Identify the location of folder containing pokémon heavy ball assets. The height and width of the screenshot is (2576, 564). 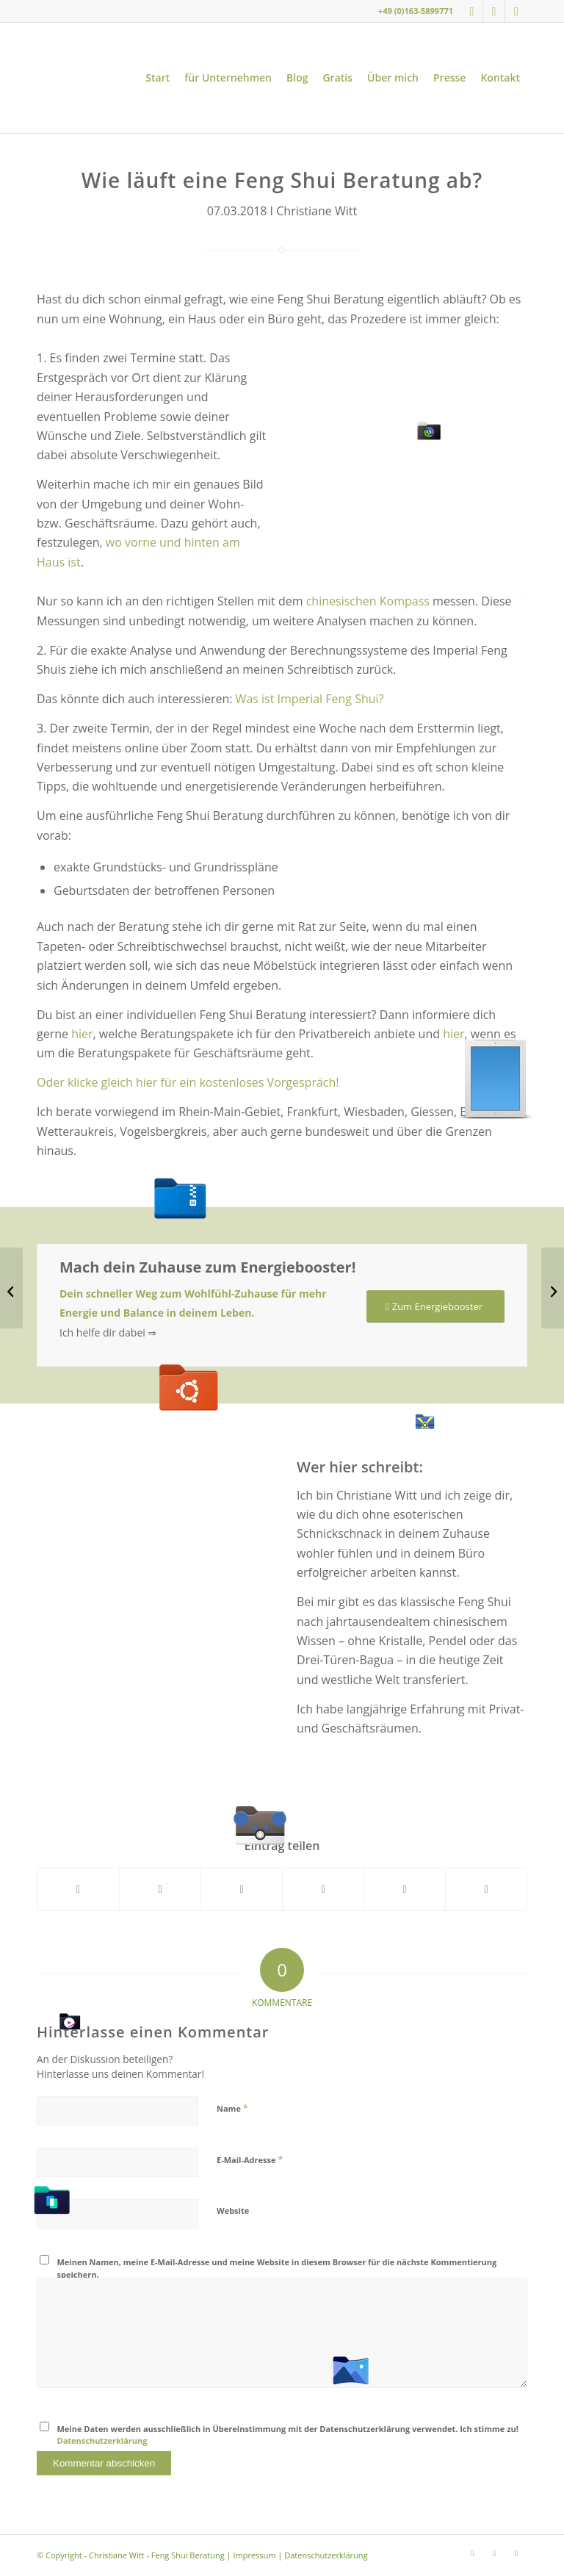
(260, 1827).